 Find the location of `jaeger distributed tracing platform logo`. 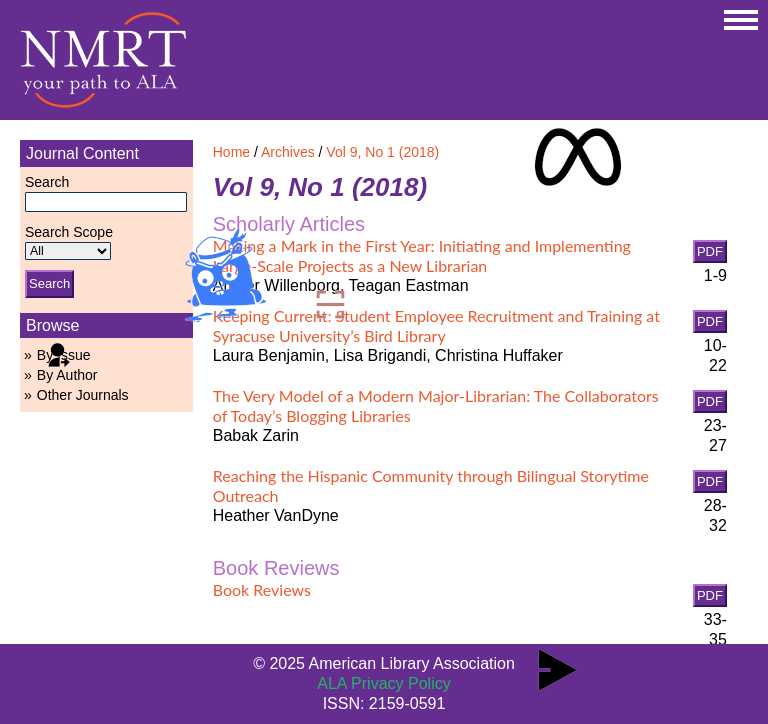

jaeger distributed tracing platform logo is located at coordinates (225, 275).